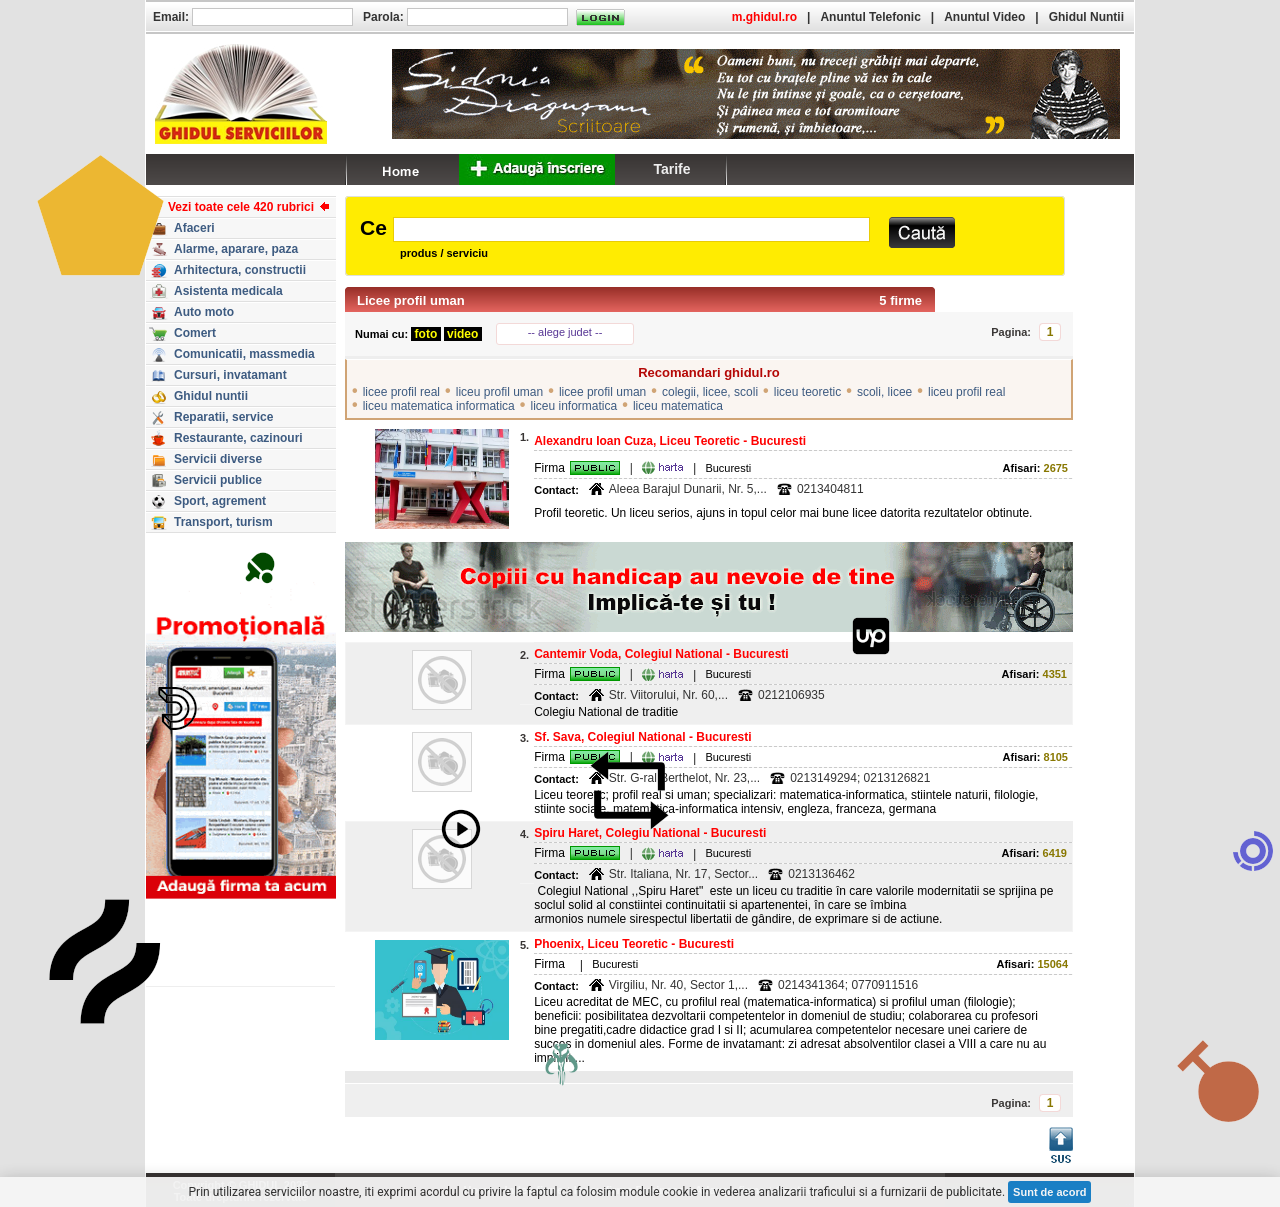  Describe the element at coordinates (461, 829) in the screenshot. I see `play media or video content` at that location.